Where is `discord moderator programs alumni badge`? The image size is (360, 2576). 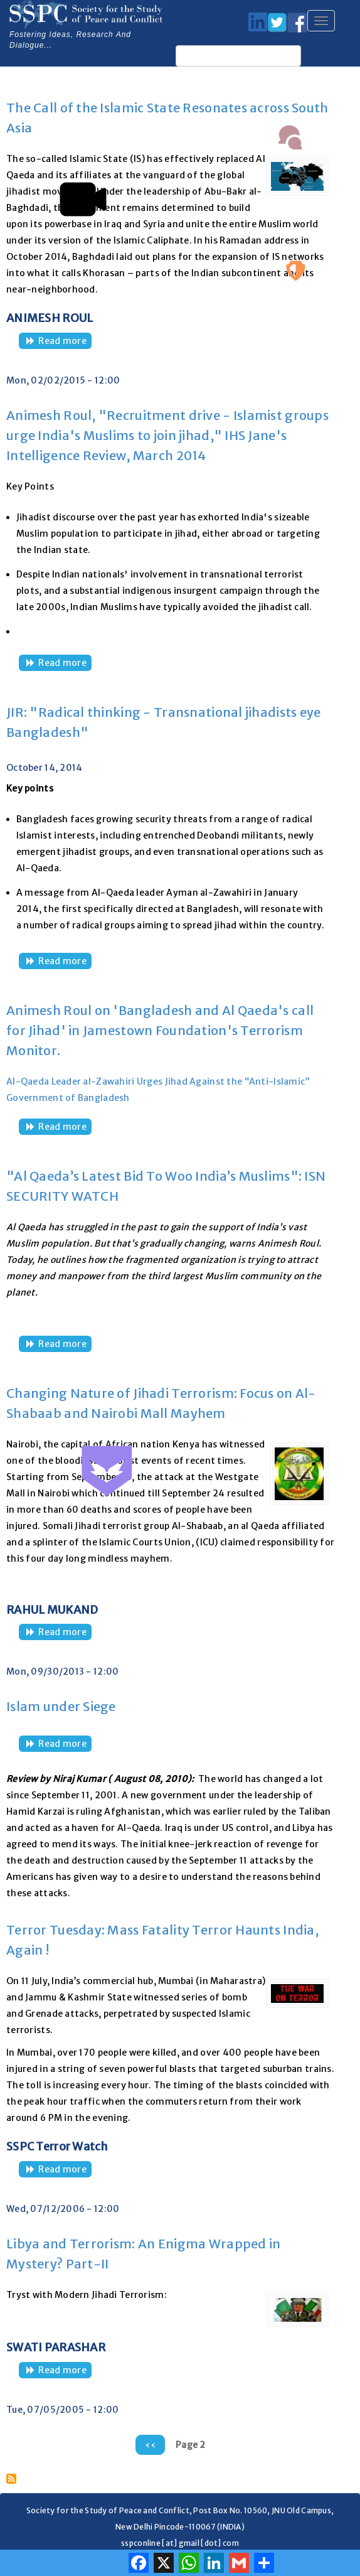 discord moderator programs alumni badge is located at coordinates (295, 271).